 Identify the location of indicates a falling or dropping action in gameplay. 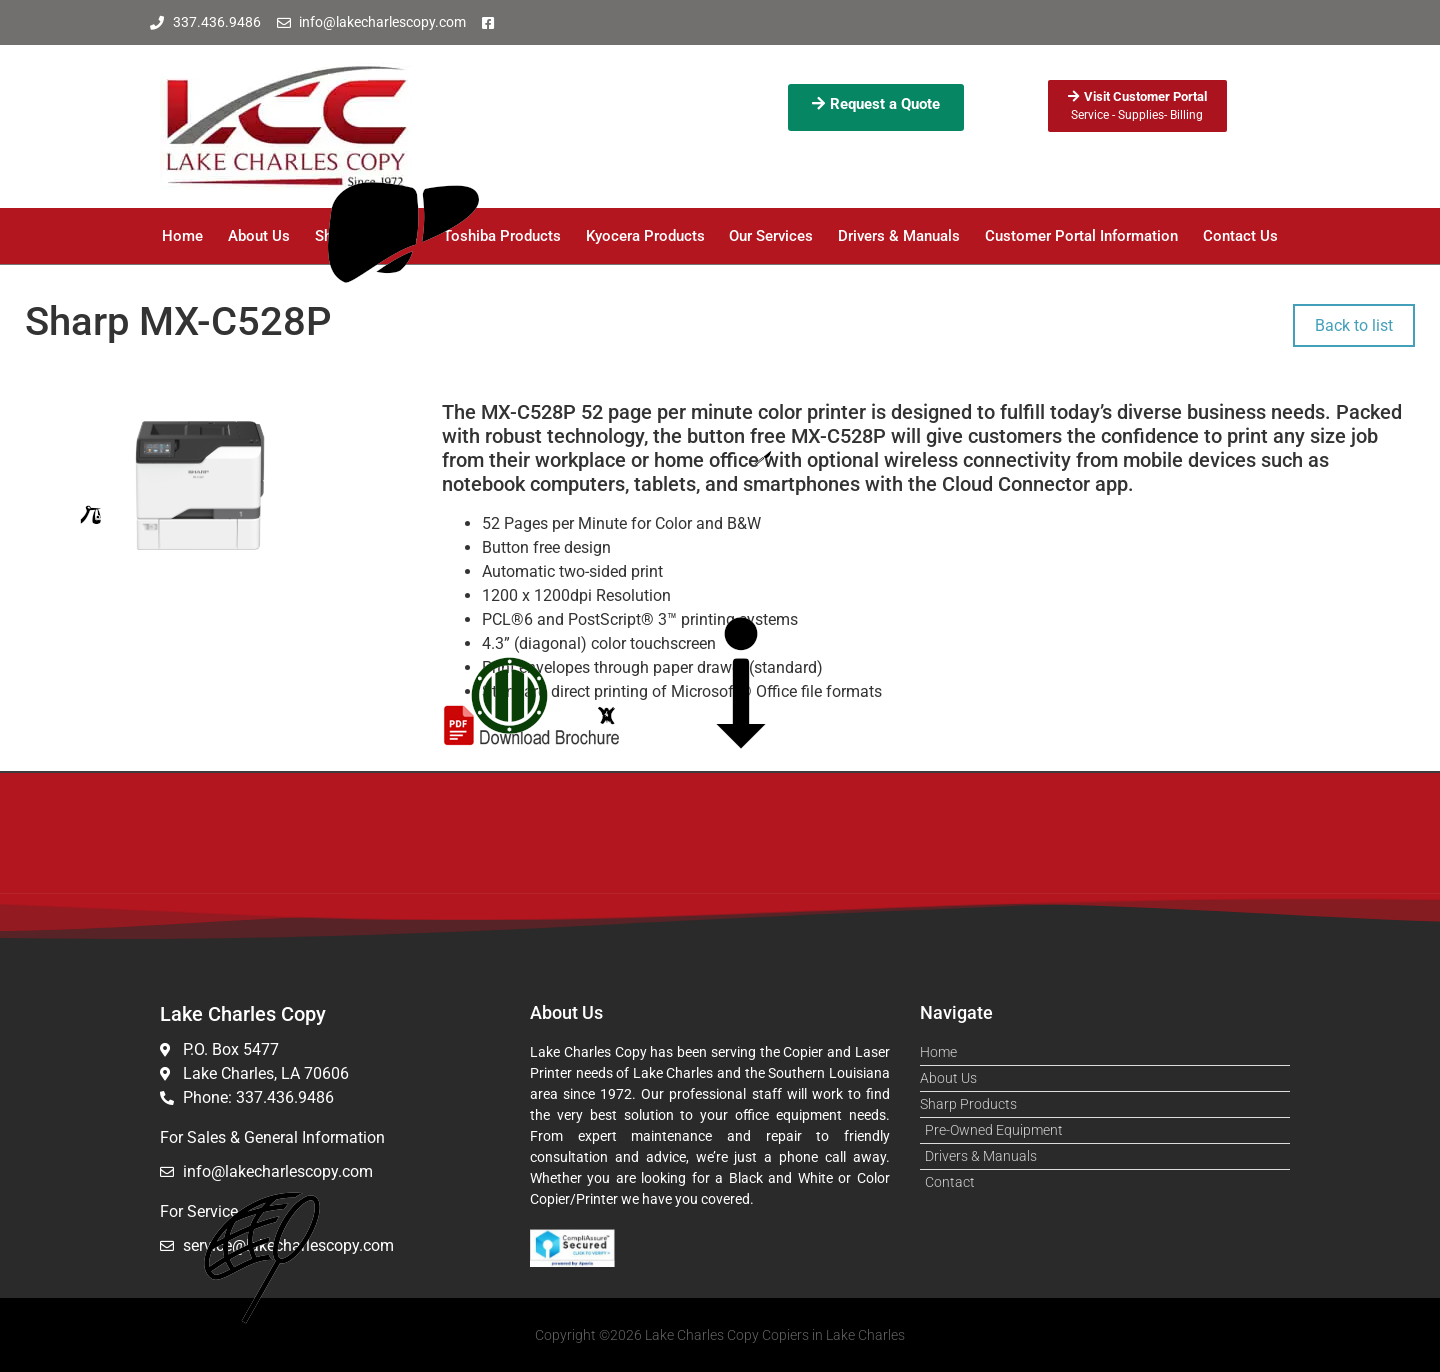
(741, 683).